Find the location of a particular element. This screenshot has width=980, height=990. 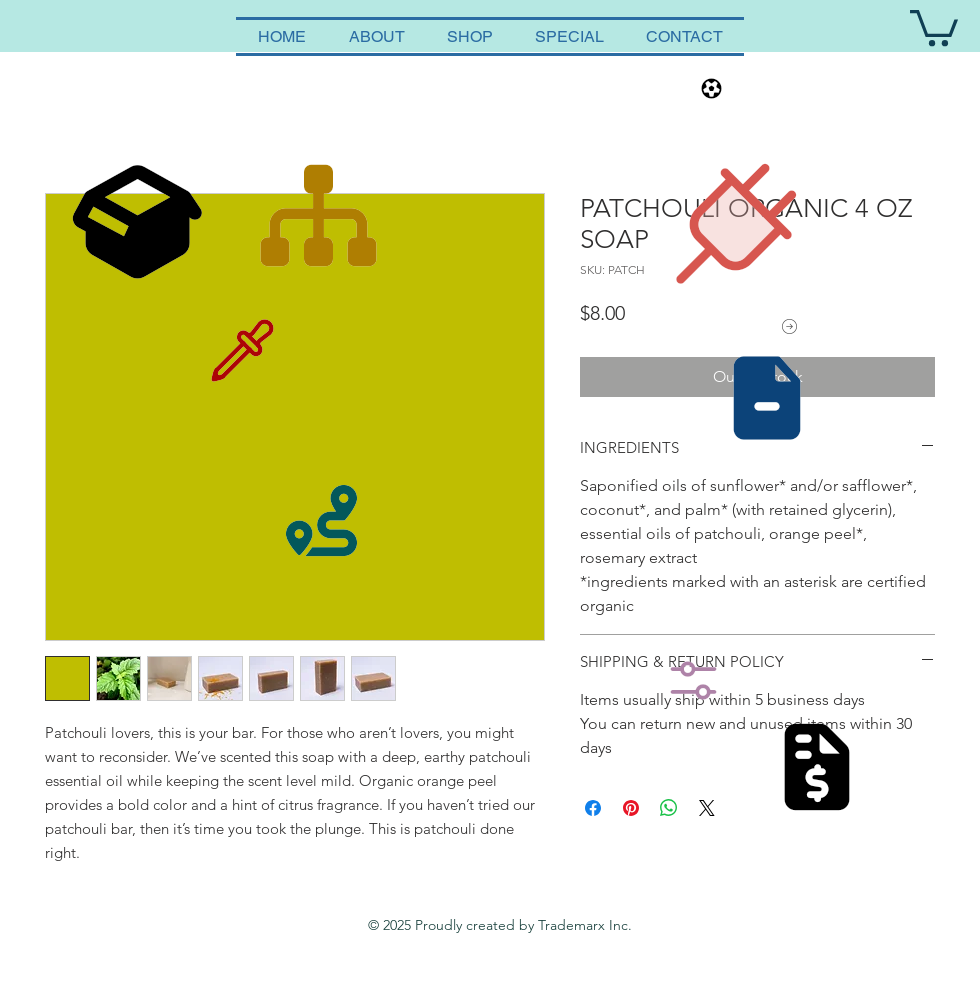

view invoice or billing document is located at coordinates (817, 767).